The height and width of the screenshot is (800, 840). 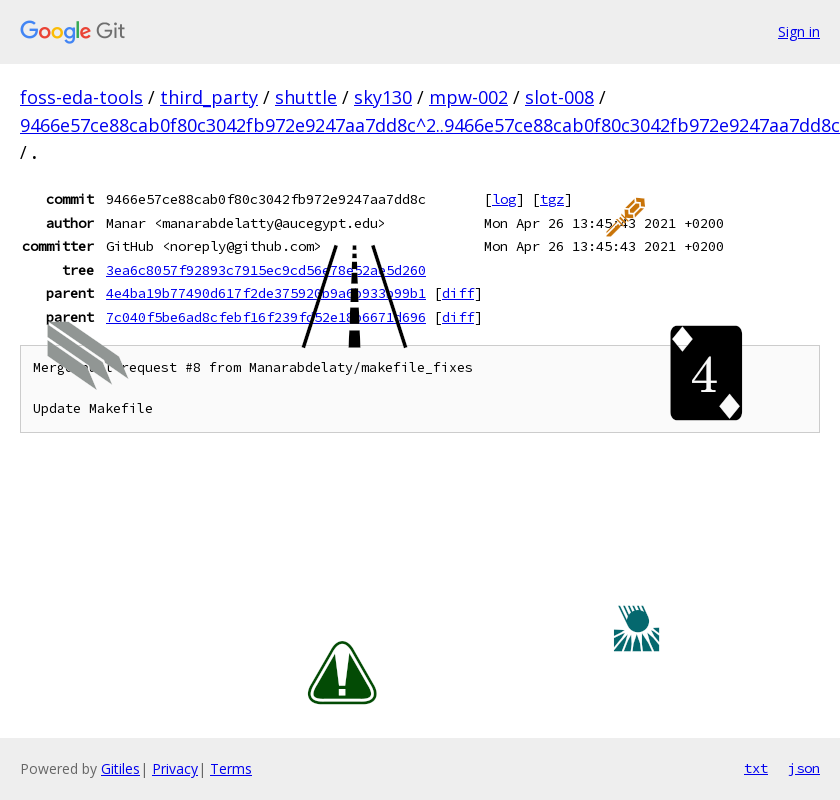 What do you see at coordinates (88, 362) in the screenshot?
I see `equip claws or melee weapon` at bounding box center [88, 362].